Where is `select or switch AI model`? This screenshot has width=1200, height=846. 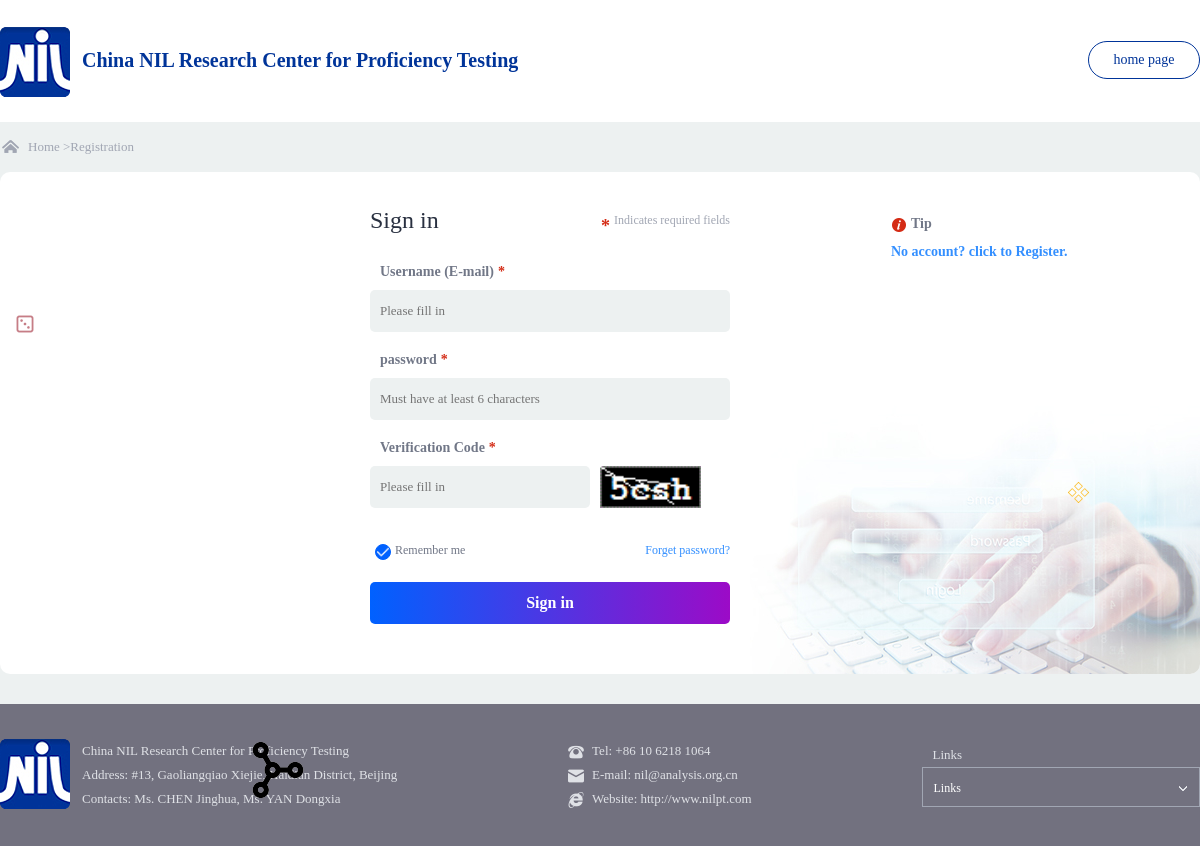 select or switch AI model is located at coordinates (278, 770).